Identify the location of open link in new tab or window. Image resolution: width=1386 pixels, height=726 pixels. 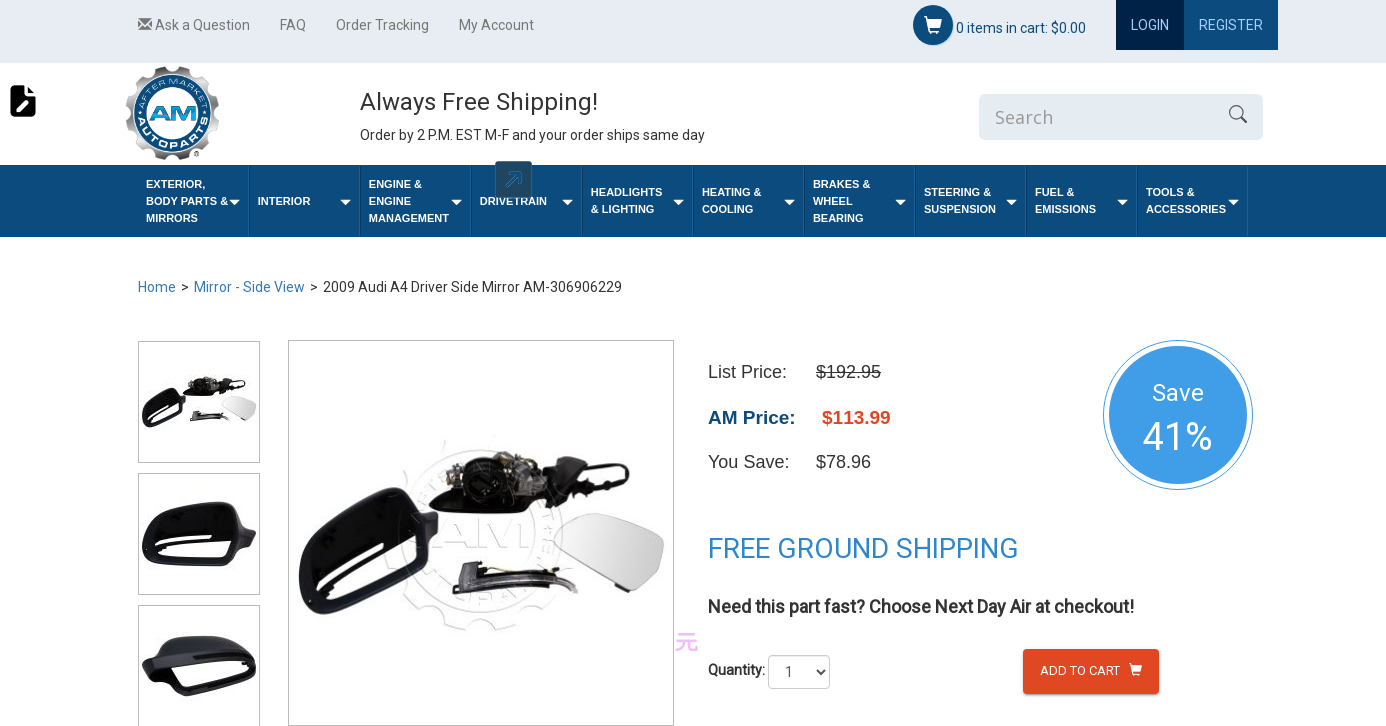
(513, 179).